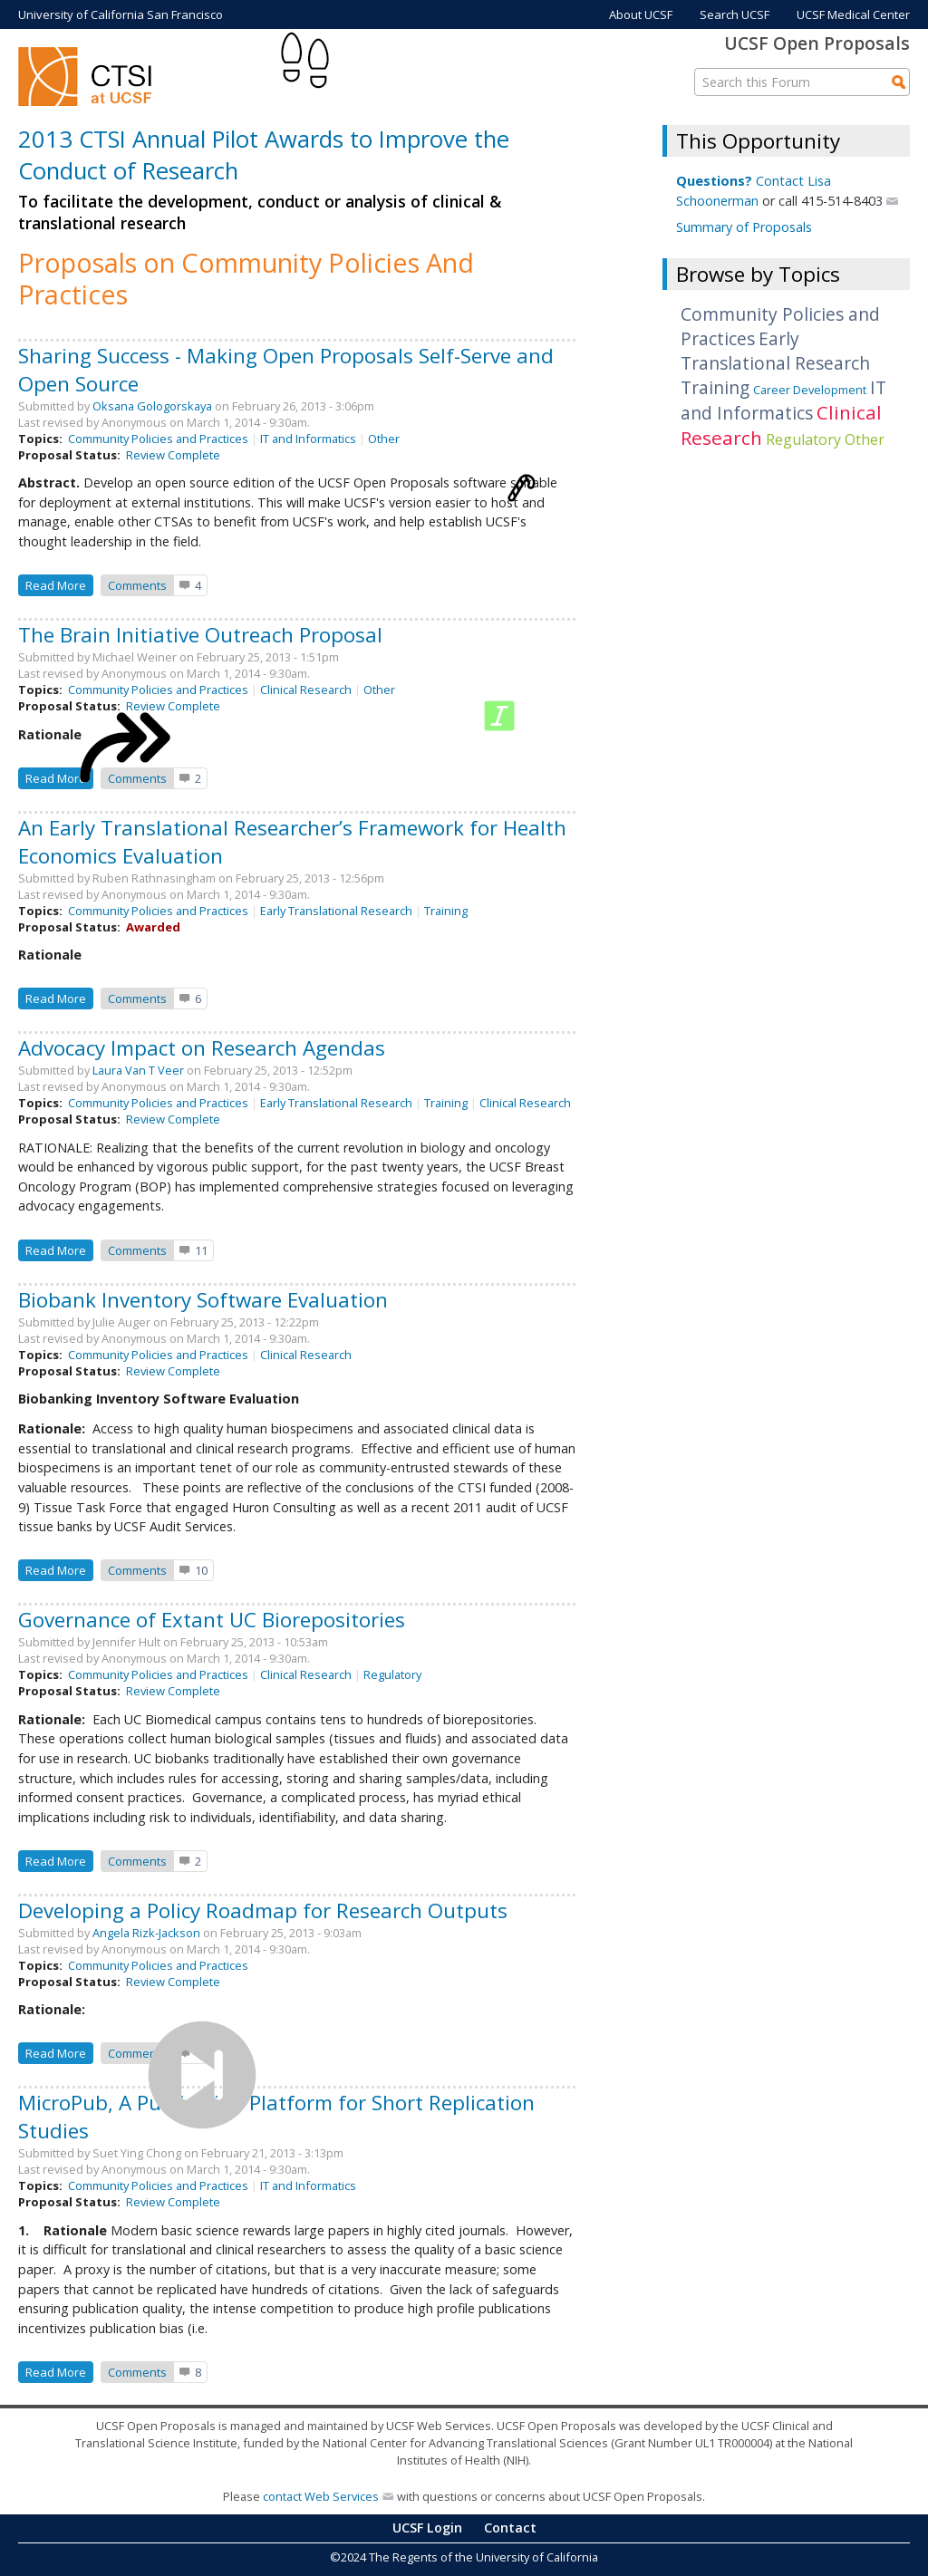 This screenshot has width=928, height=2576. Describe the element at coordinates (202, 2075) in the screenshot. I see `skip to the next track` at that location.